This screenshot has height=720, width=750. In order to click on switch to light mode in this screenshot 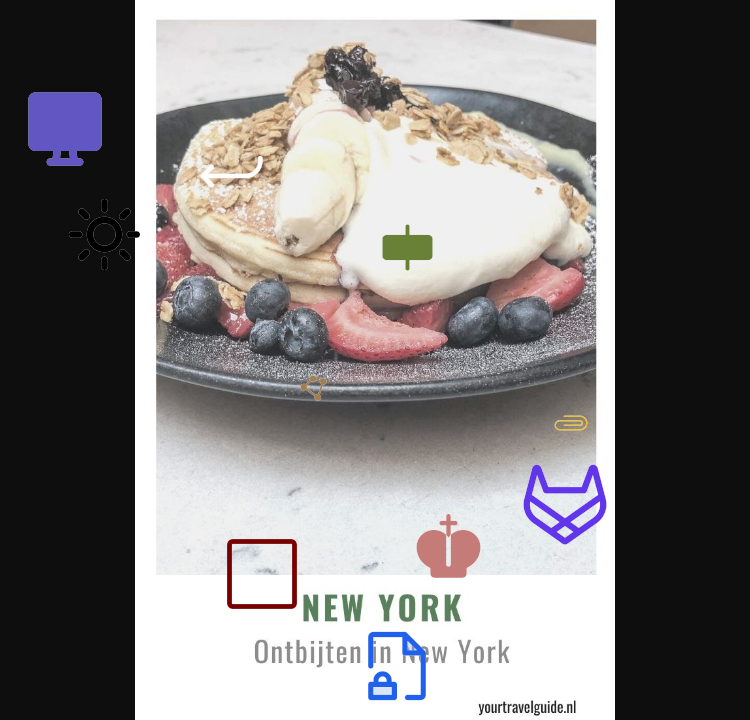, I will do `click(104, 234)`.